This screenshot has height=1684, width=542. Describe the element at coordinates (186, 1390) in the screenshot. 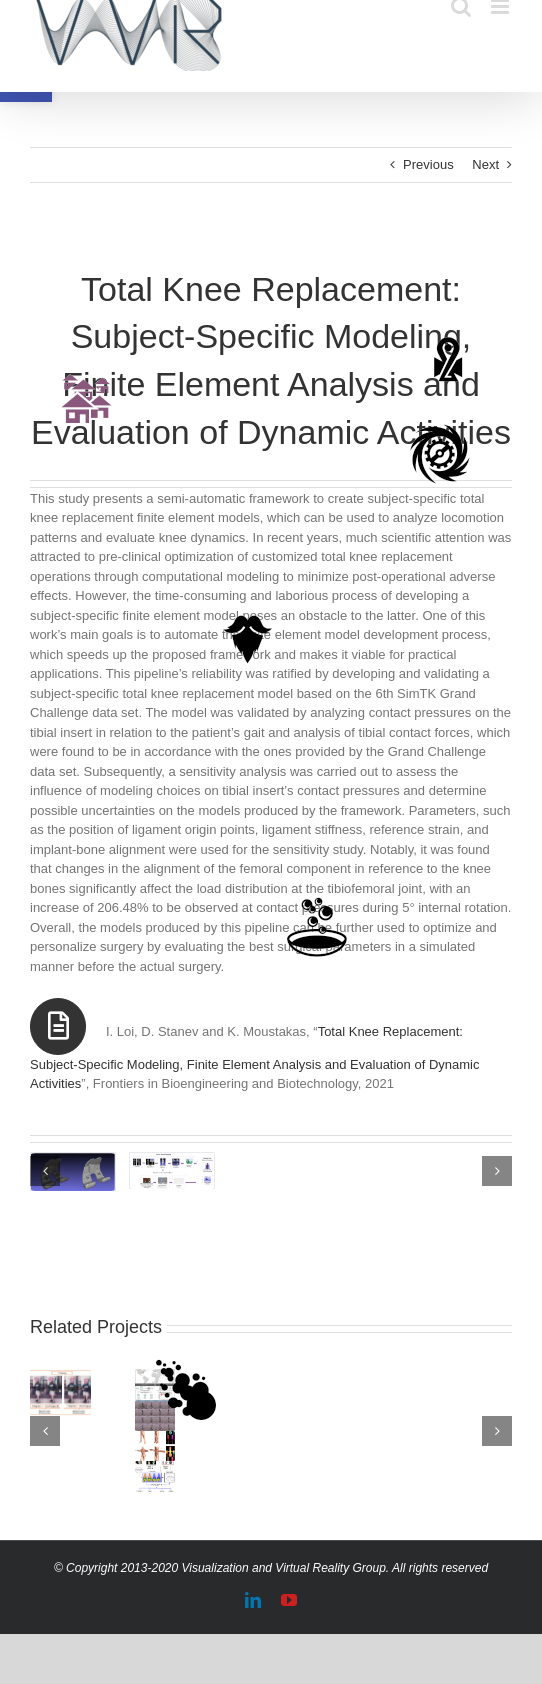

I see `indicates a chemical reaction or potion effect` at that location.